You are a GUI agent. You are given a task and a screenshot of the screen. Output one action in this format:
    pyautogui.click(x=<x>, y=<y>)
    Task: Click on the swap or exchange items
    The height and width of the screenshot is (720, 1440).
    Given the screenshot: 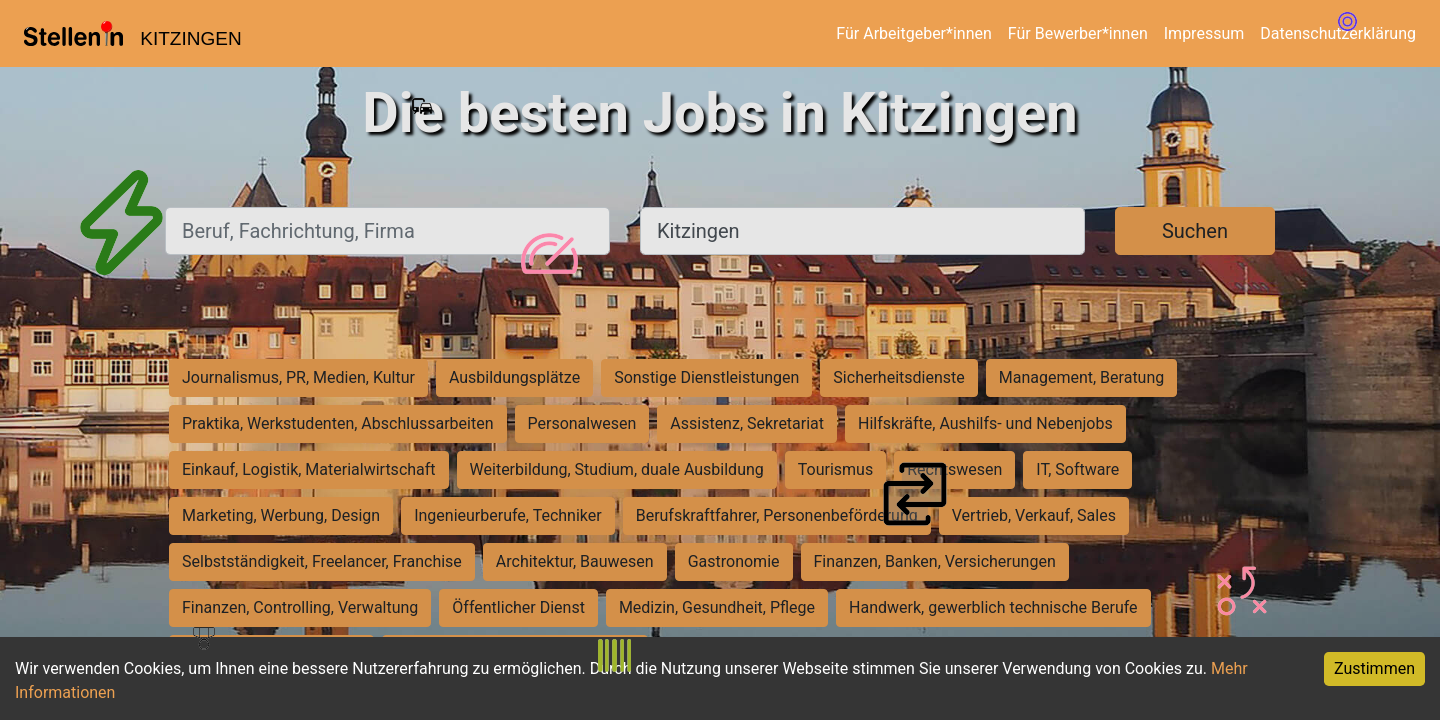 What is the action you would take?
    pyautogui.click(x=915, y=494)
    